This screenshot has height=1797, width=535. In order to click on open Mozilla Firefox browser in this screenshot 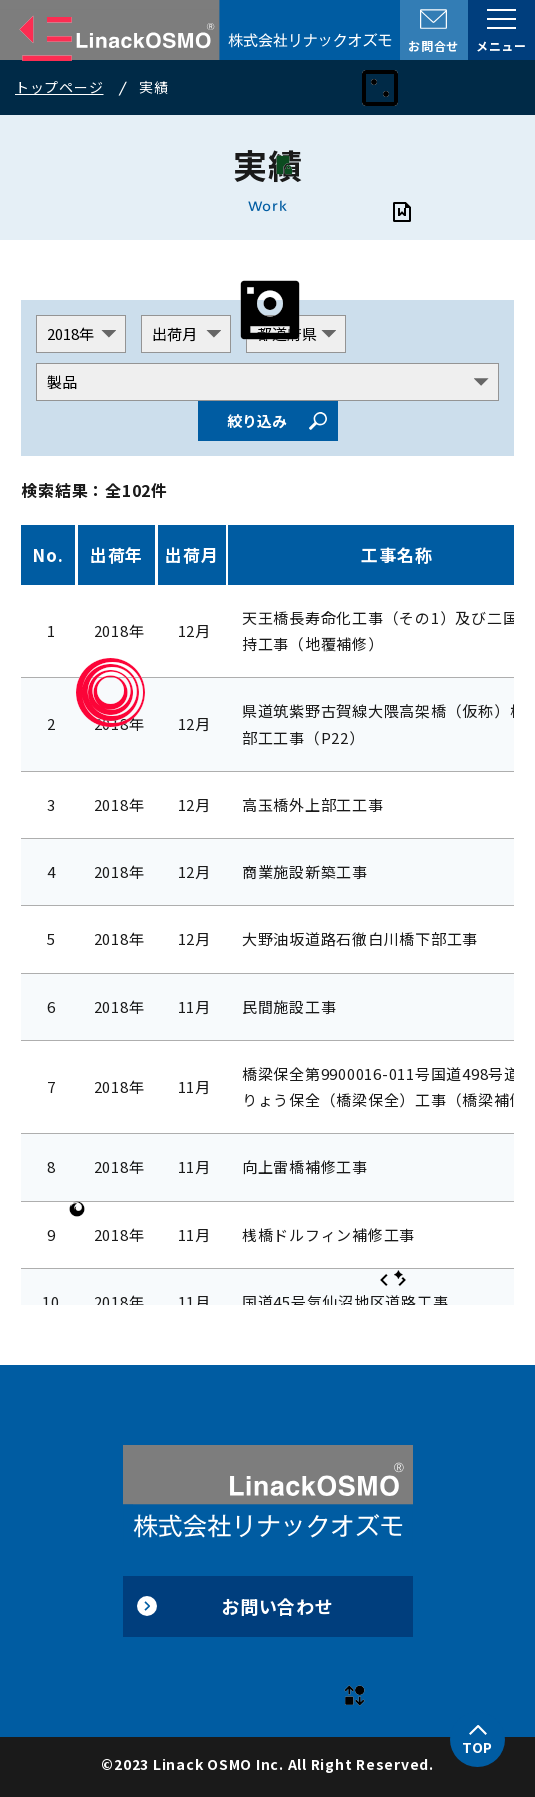, I will do `click(77, 1209)`.